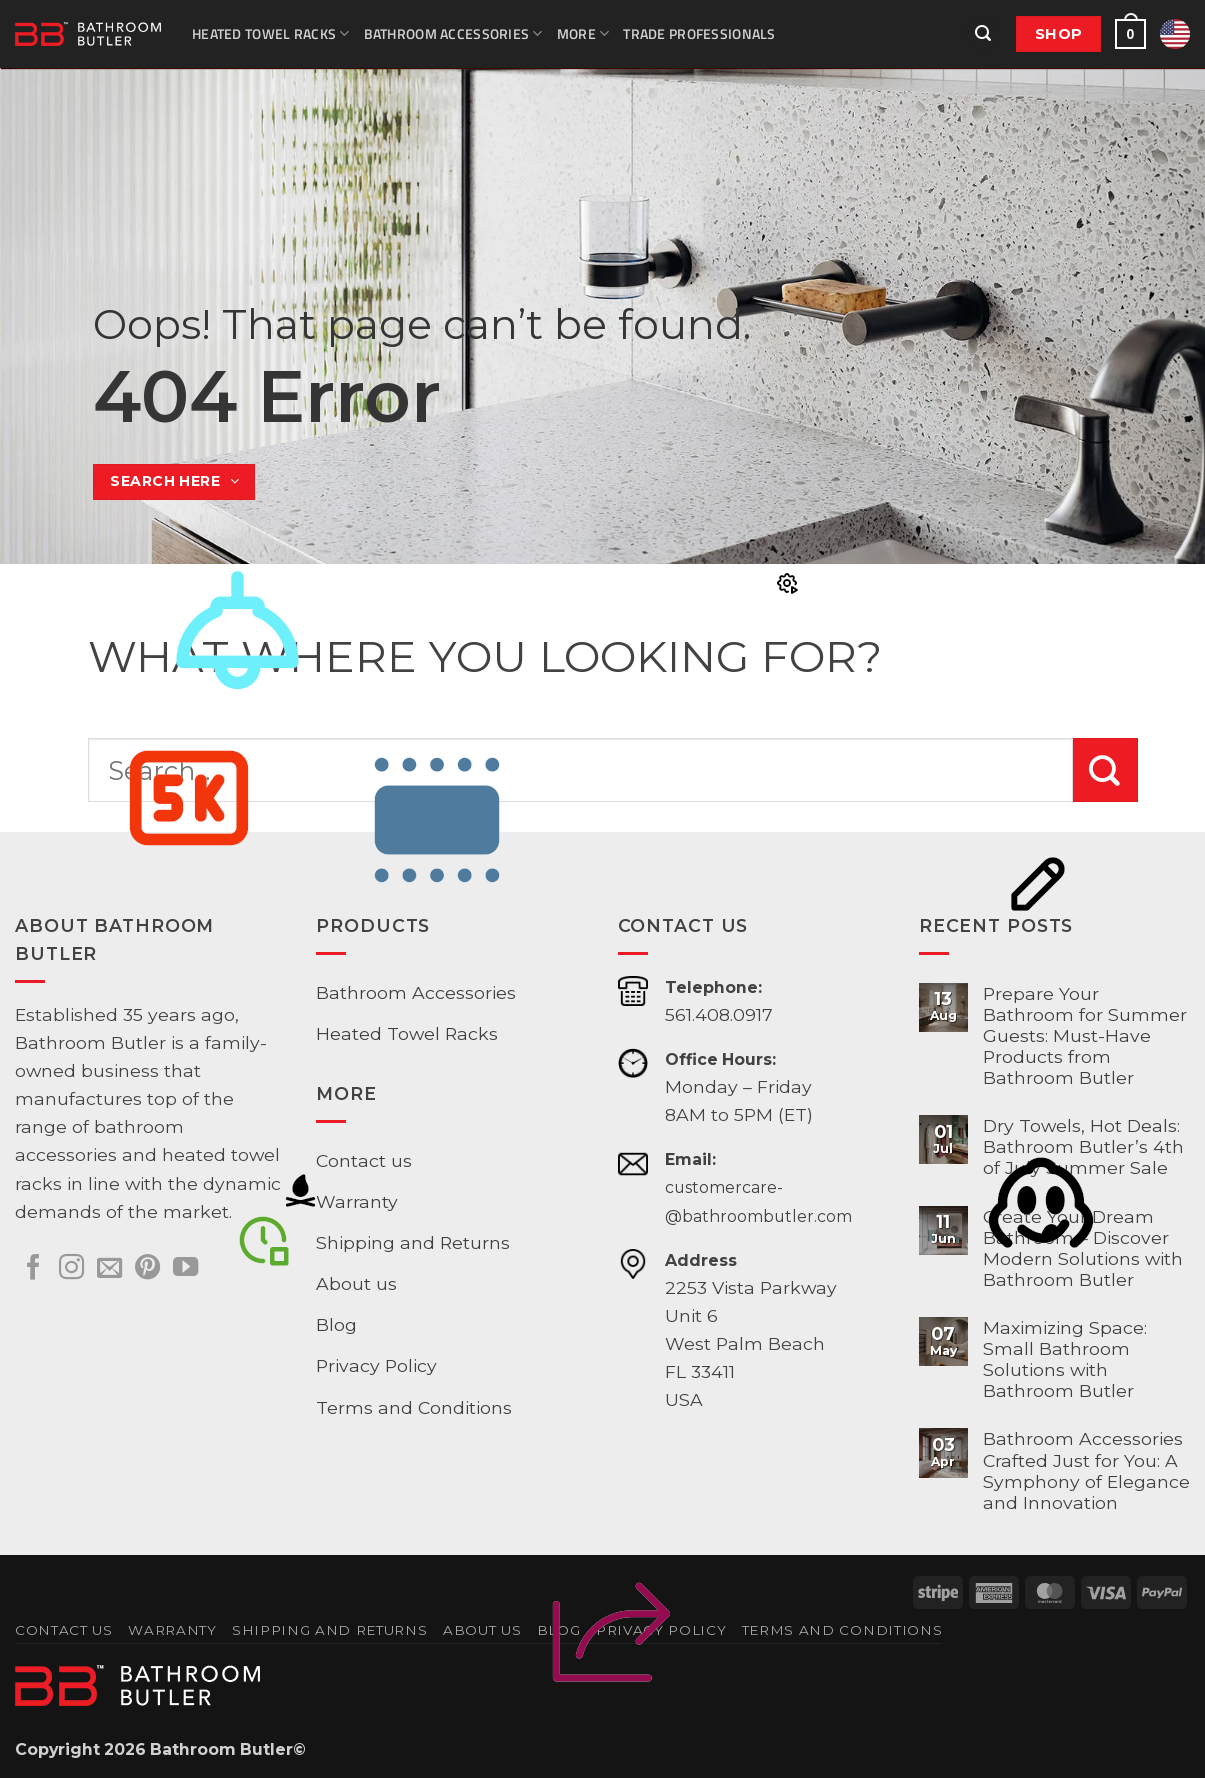 This screenshot has width=1205, height=1778. Describe the element at coordinates (1041, 1205) in the screenshot. I see `indicates a Michelin Bib Gourmand rated restaurant` at that location.